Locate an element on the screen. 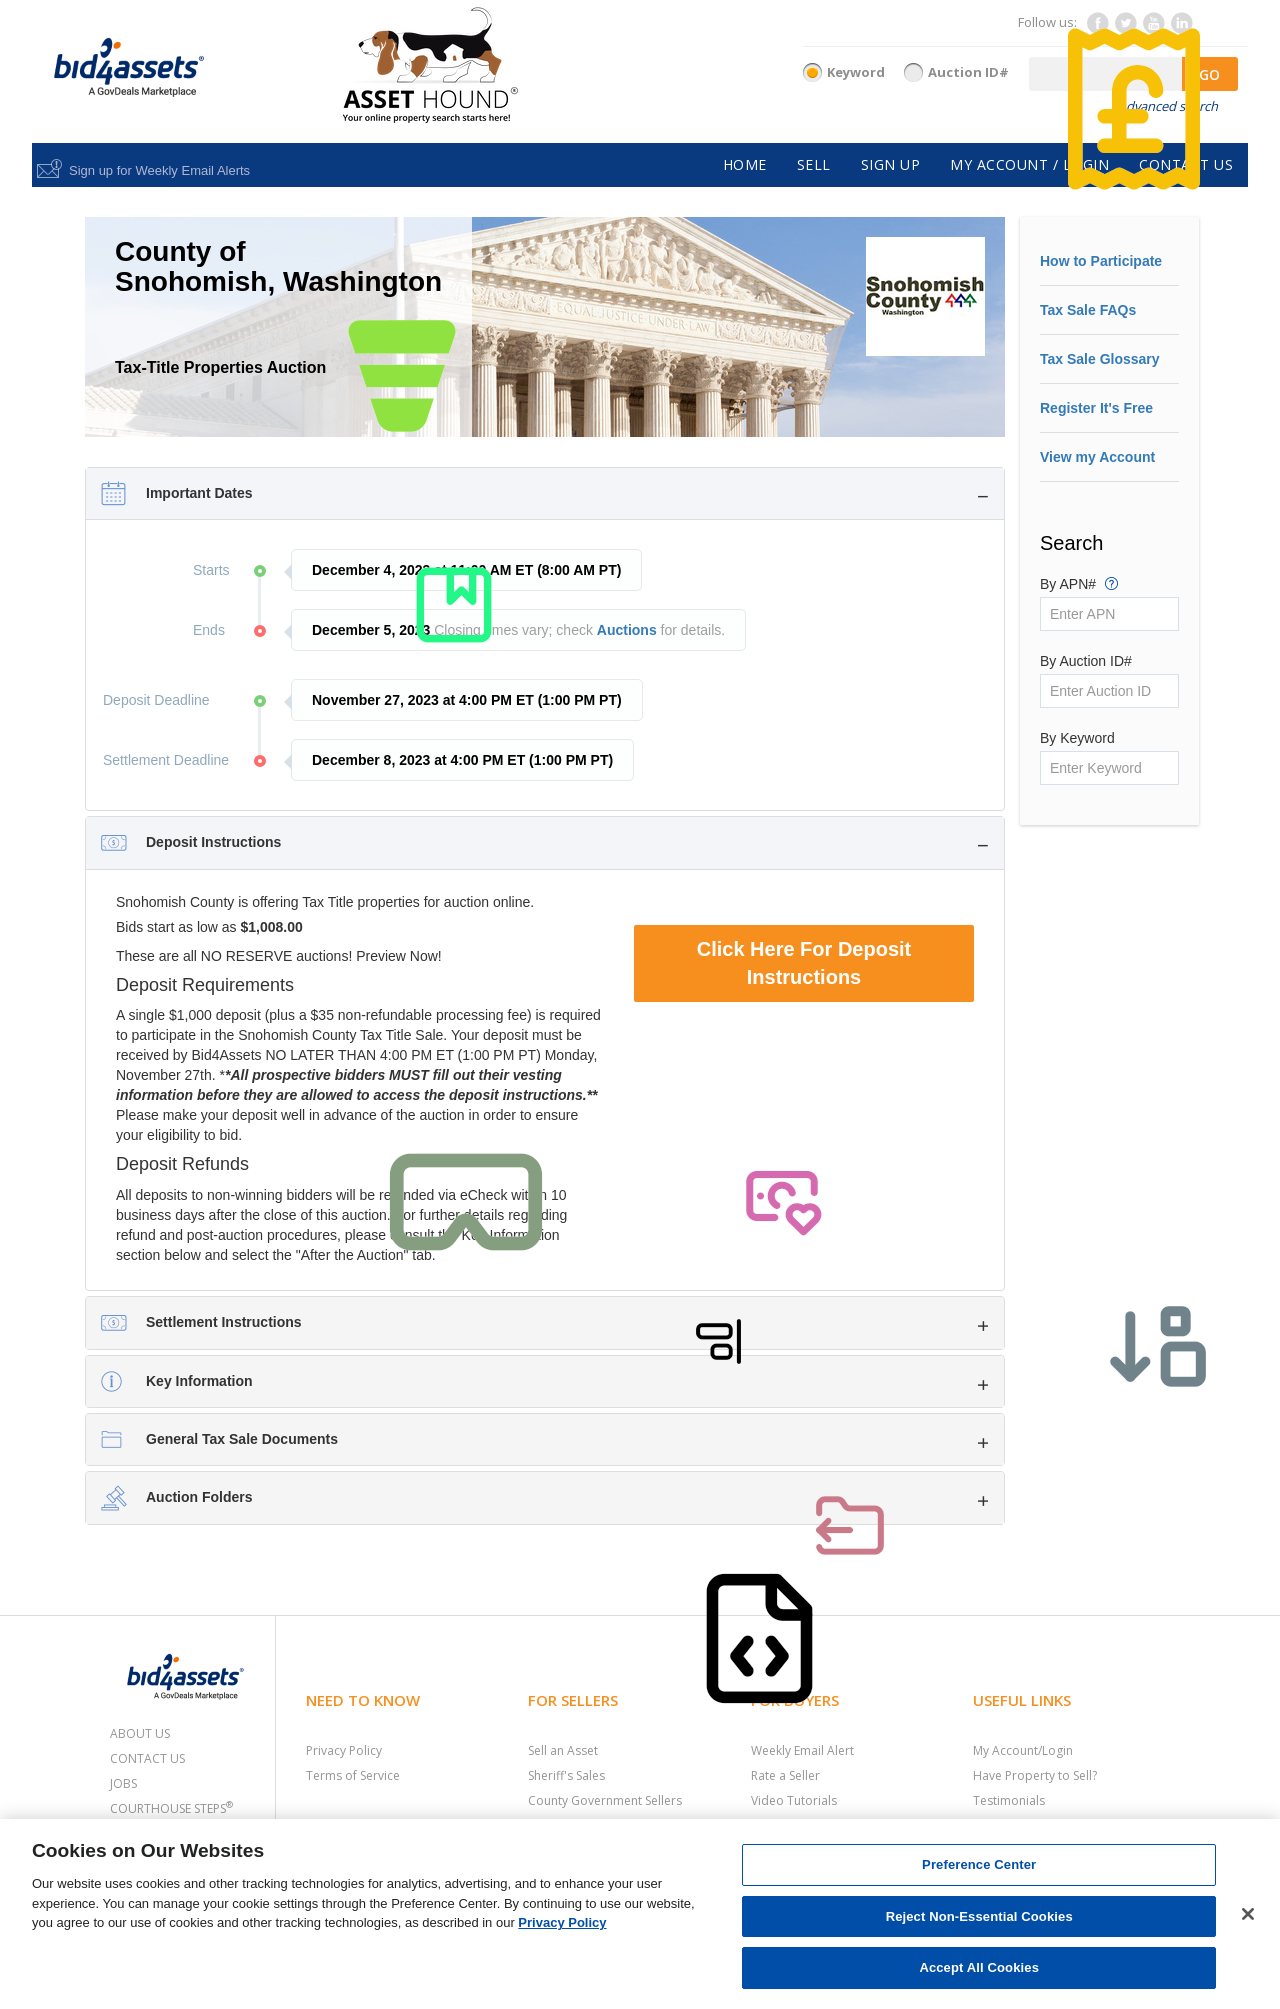  view your music album collection is located at coordinates (454, 605).